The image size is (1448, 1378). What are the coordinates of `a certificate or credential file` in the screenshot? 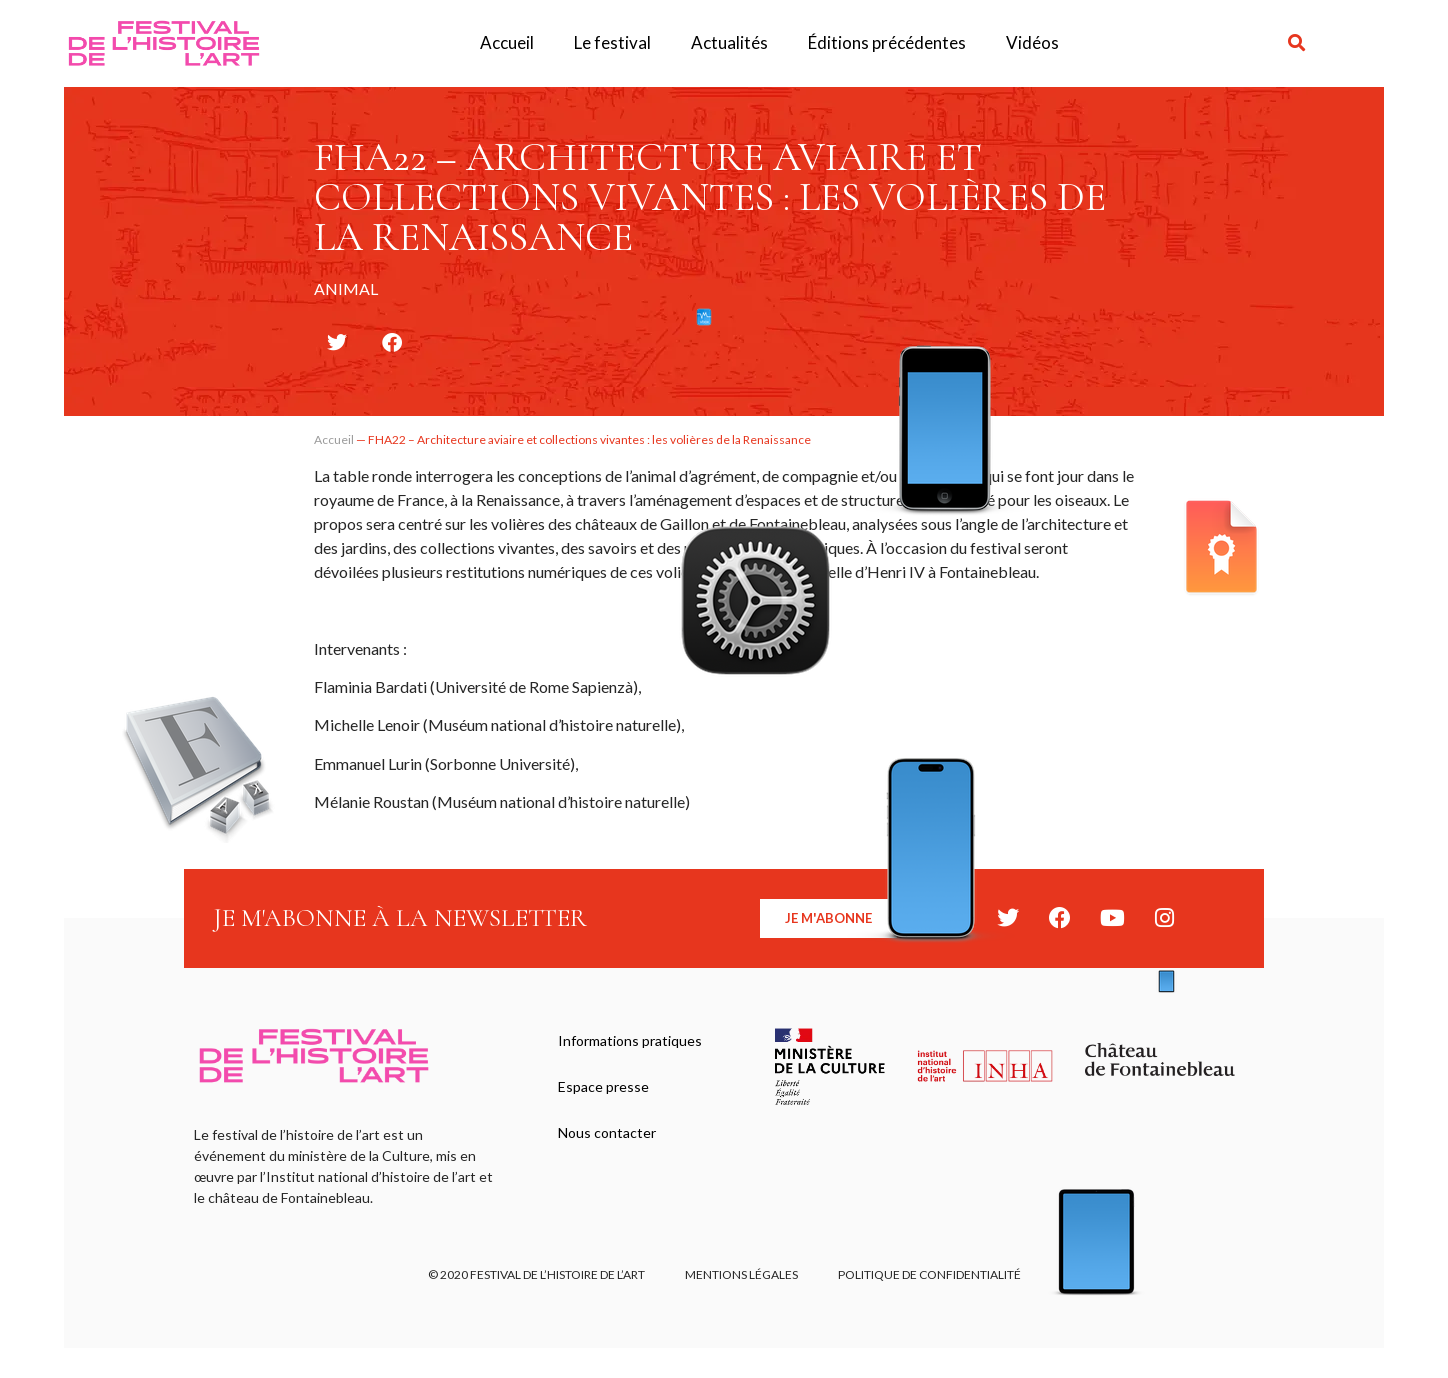 It's located at (1221, 546).